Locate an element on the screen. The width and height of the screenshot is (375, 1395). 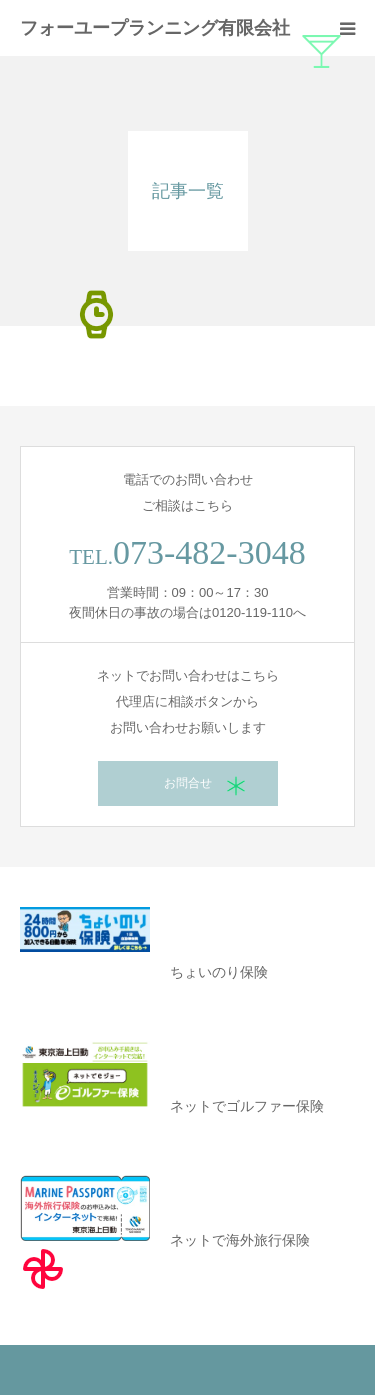
view smartwatch or wearable device settings is located at coordinates (96, 314).